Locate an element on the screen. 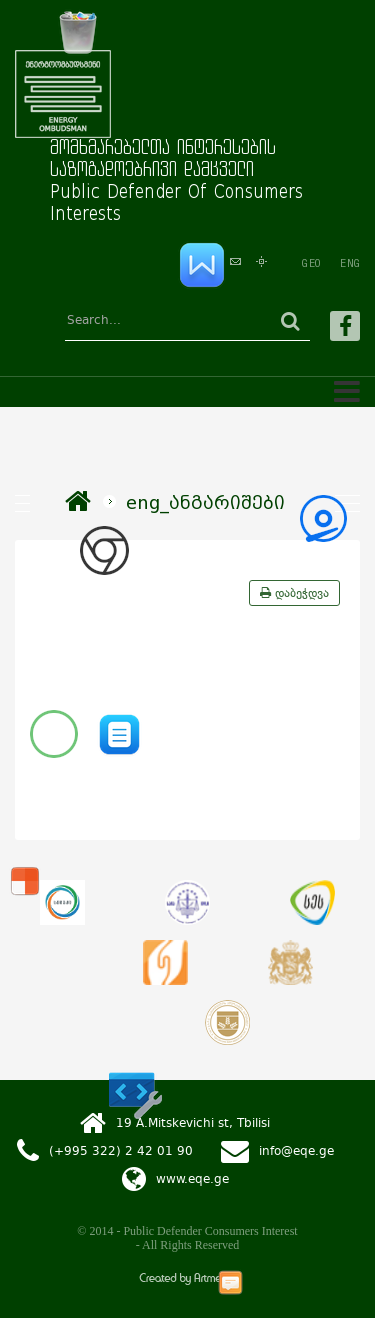 This screenshot has width=375, height=1318. switch to the bottom-left workspace is located at coordinates (25, 881).